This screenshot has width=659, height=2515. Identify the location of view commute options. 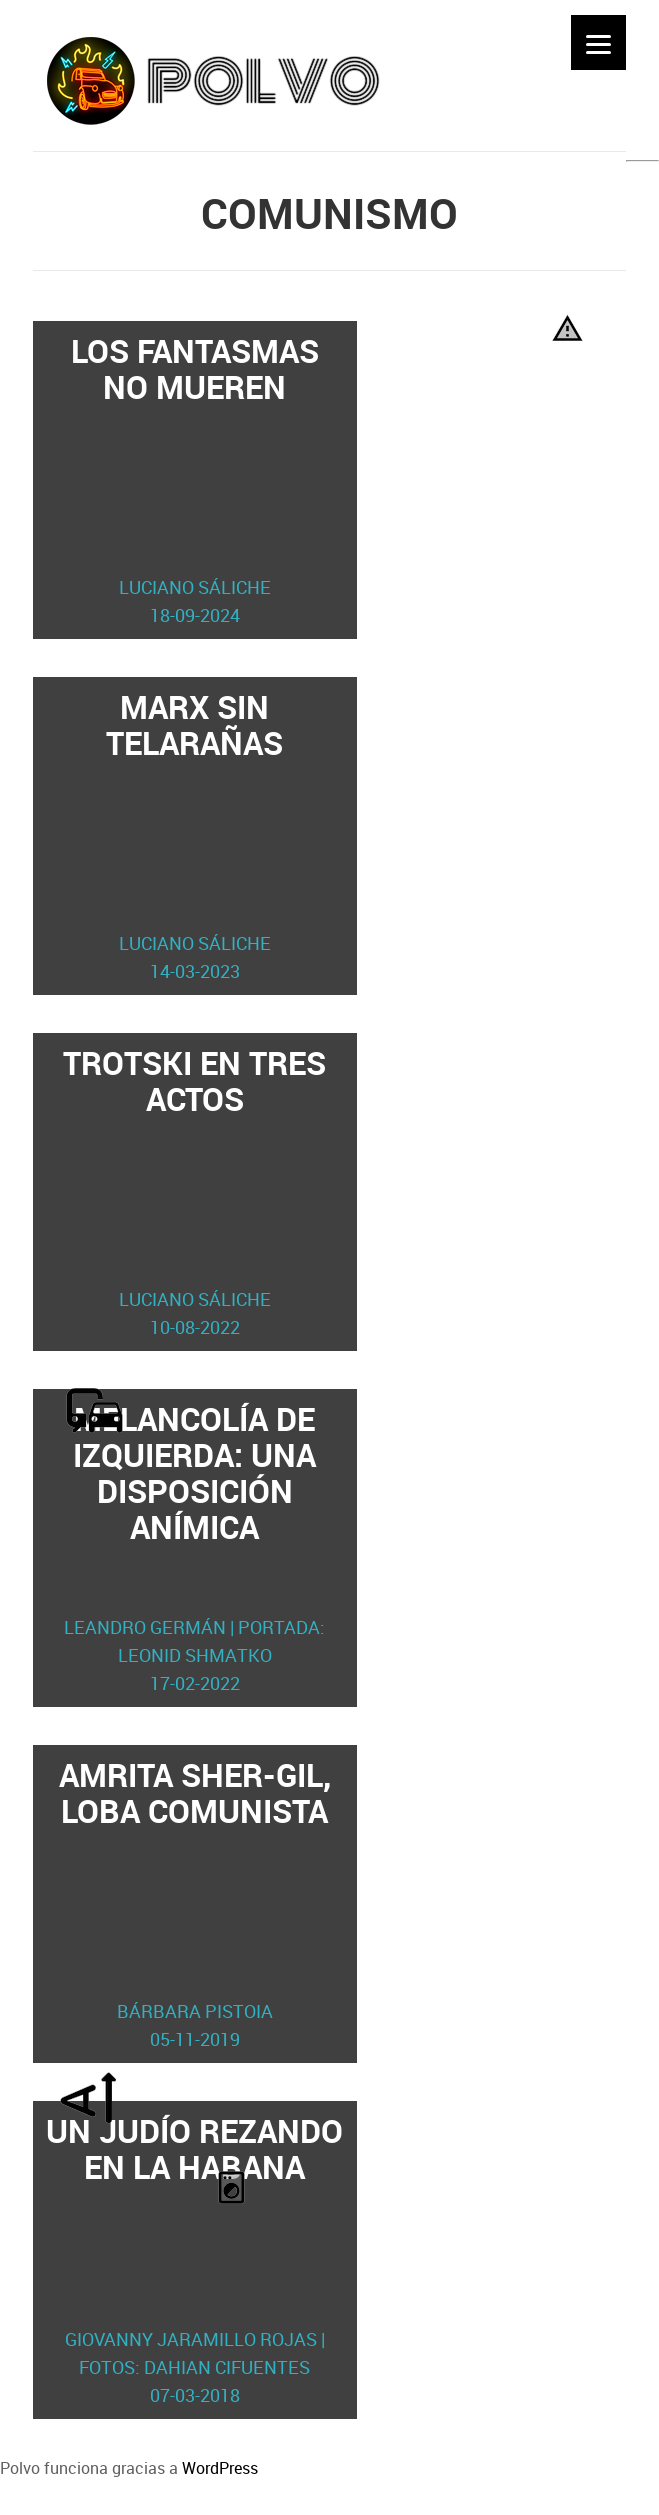
(94, 1410).